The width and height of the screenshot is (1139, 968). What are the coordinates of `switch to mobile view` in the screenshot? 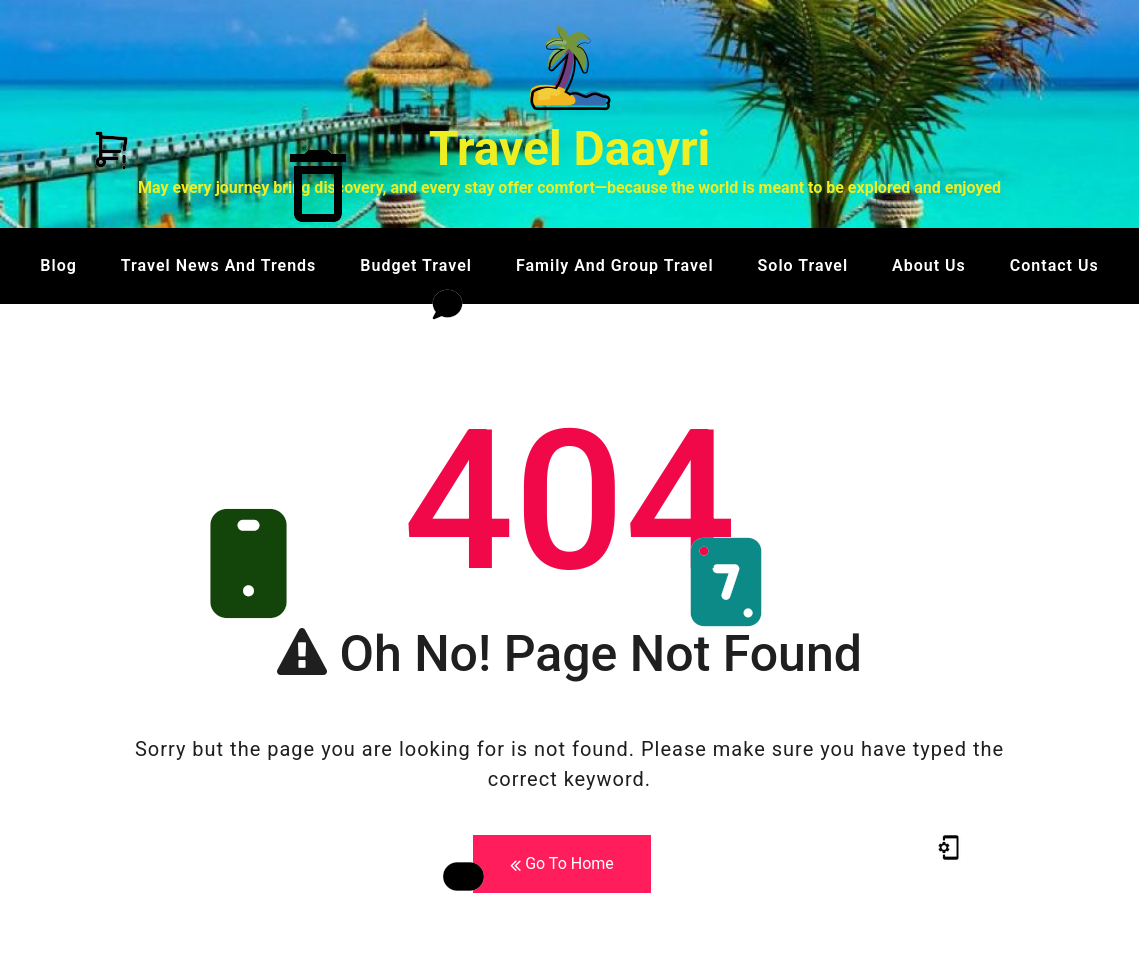 It's located at (248, 563).